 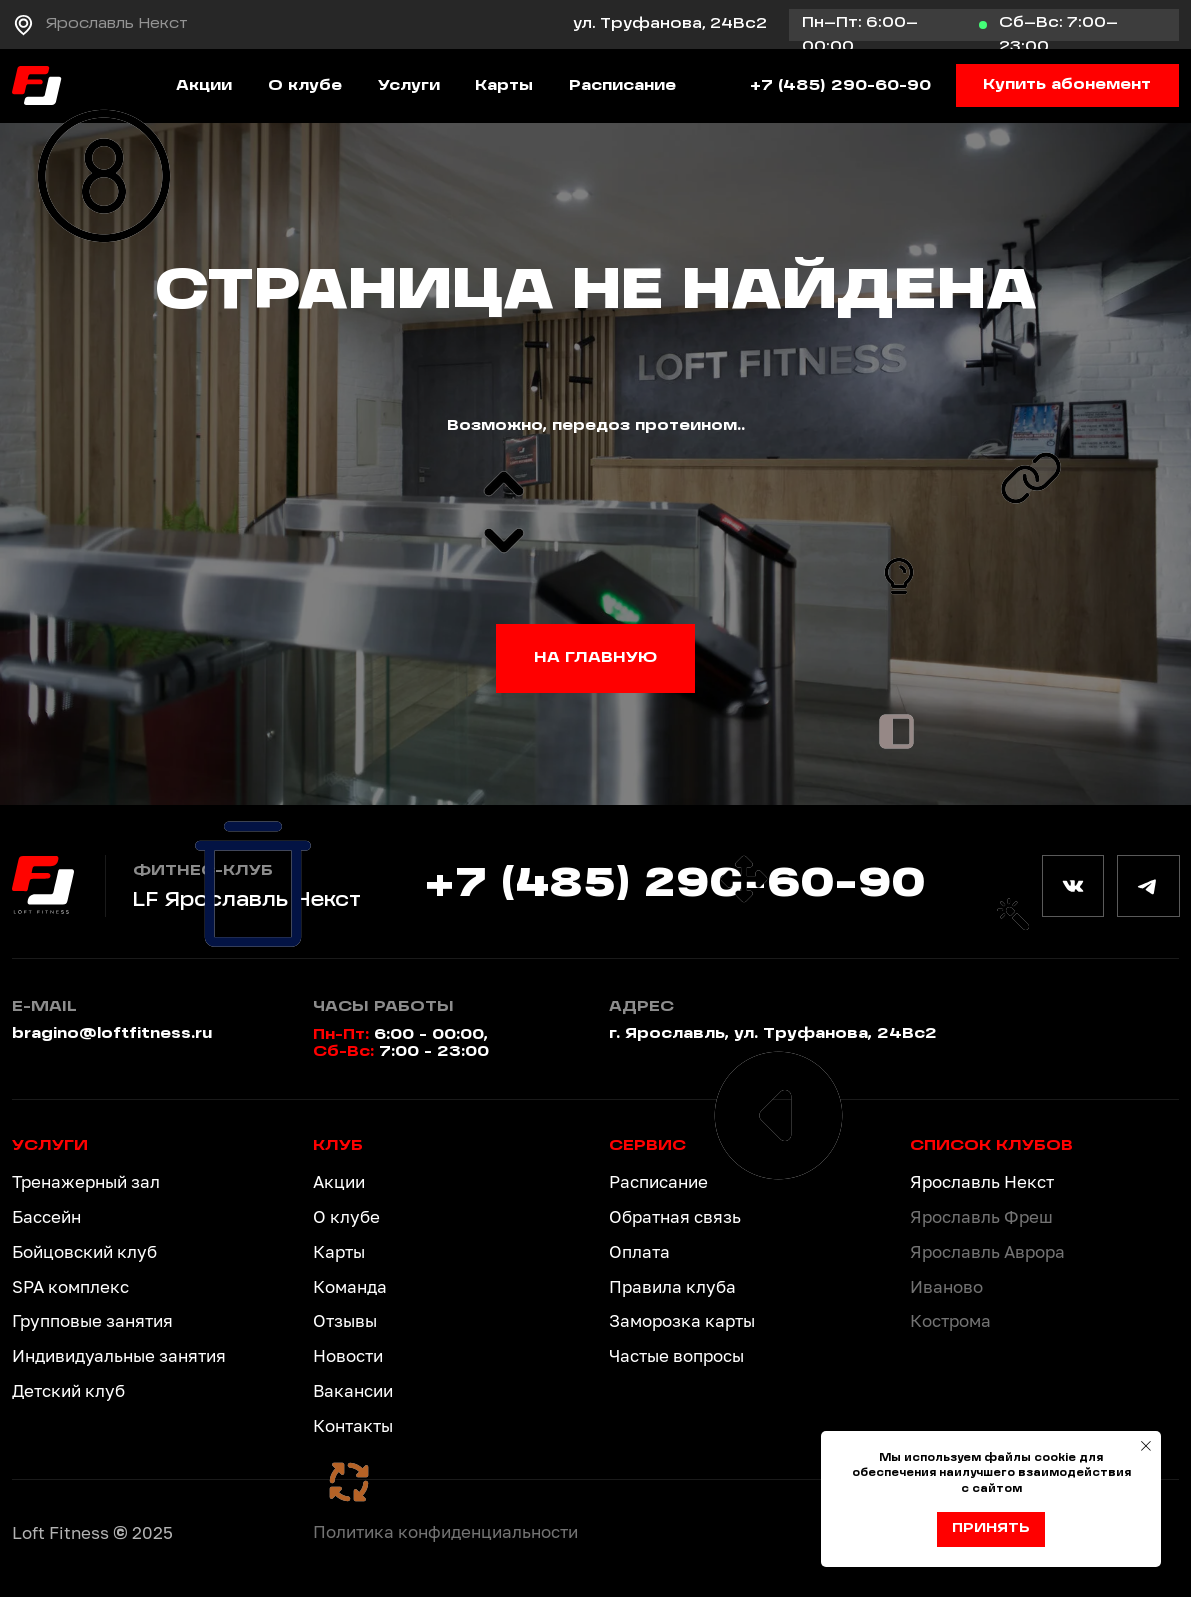 What do you see at coordinates (1031, 478) in the screenshot?
I see `copy or share a link` at bounding box center [1031, 478].